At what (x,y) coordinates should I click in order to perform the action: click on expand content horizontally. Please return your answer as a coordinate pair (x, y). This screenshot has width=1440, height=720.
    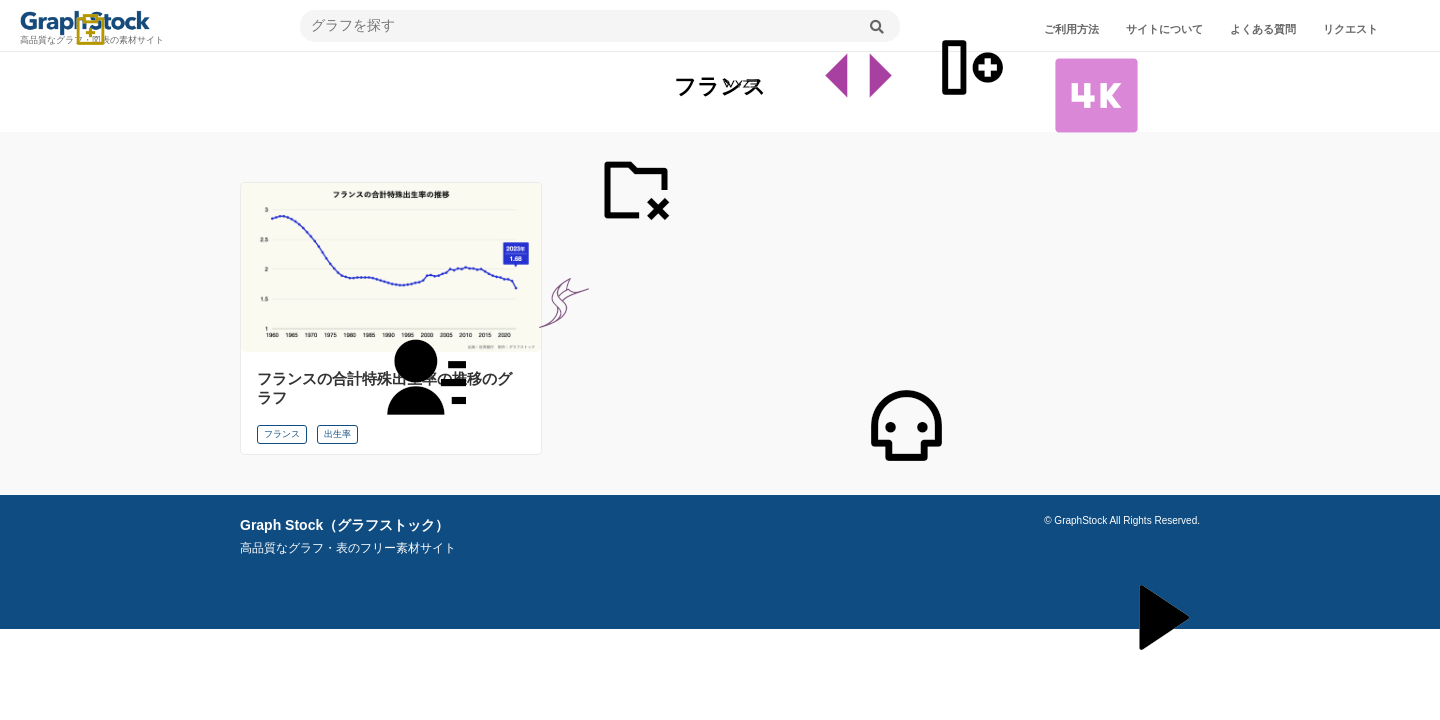
    Looking at the image, I should click on (858, 75).